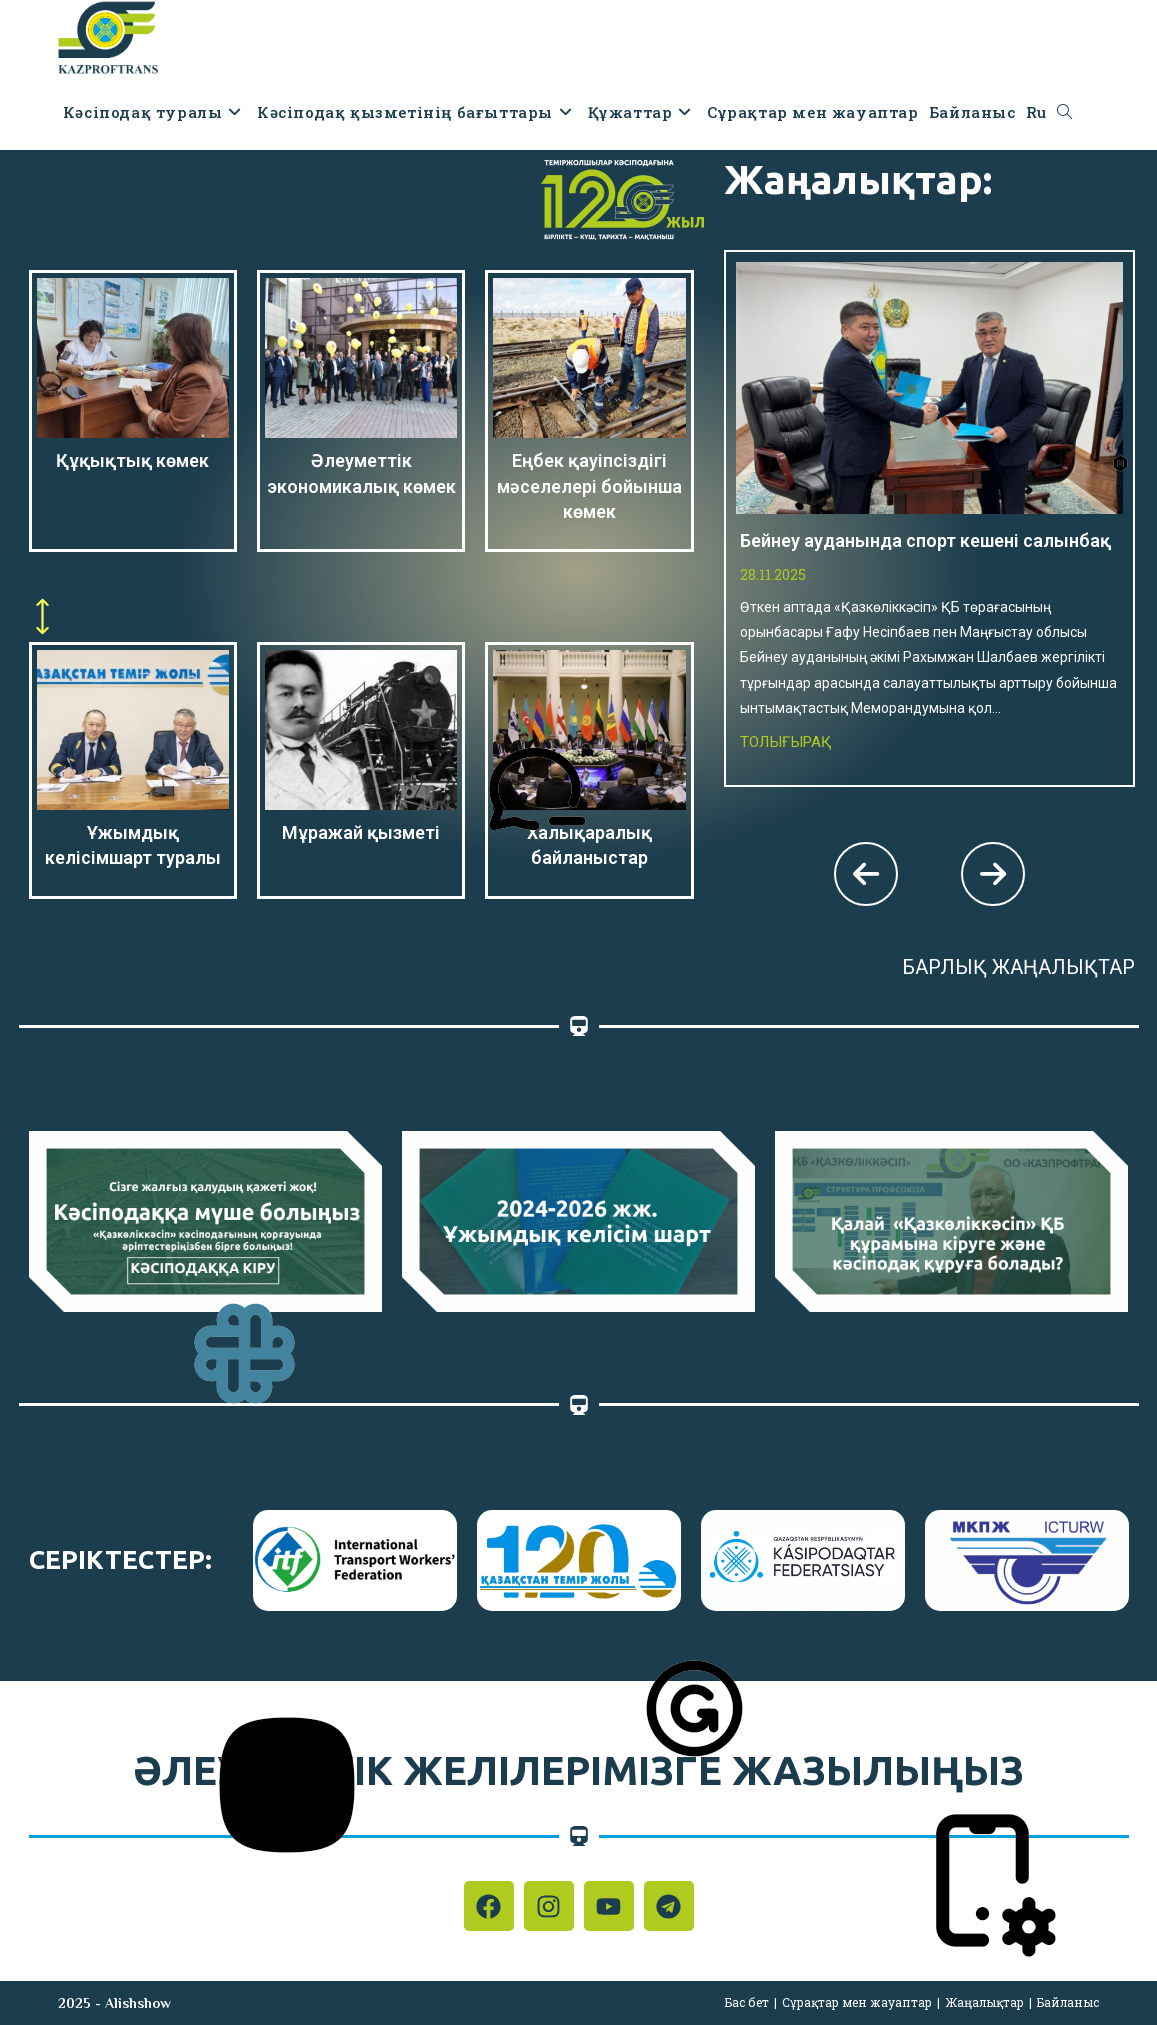  I want to click on a filled checkbox or selection indicator, so click(287, 1785).